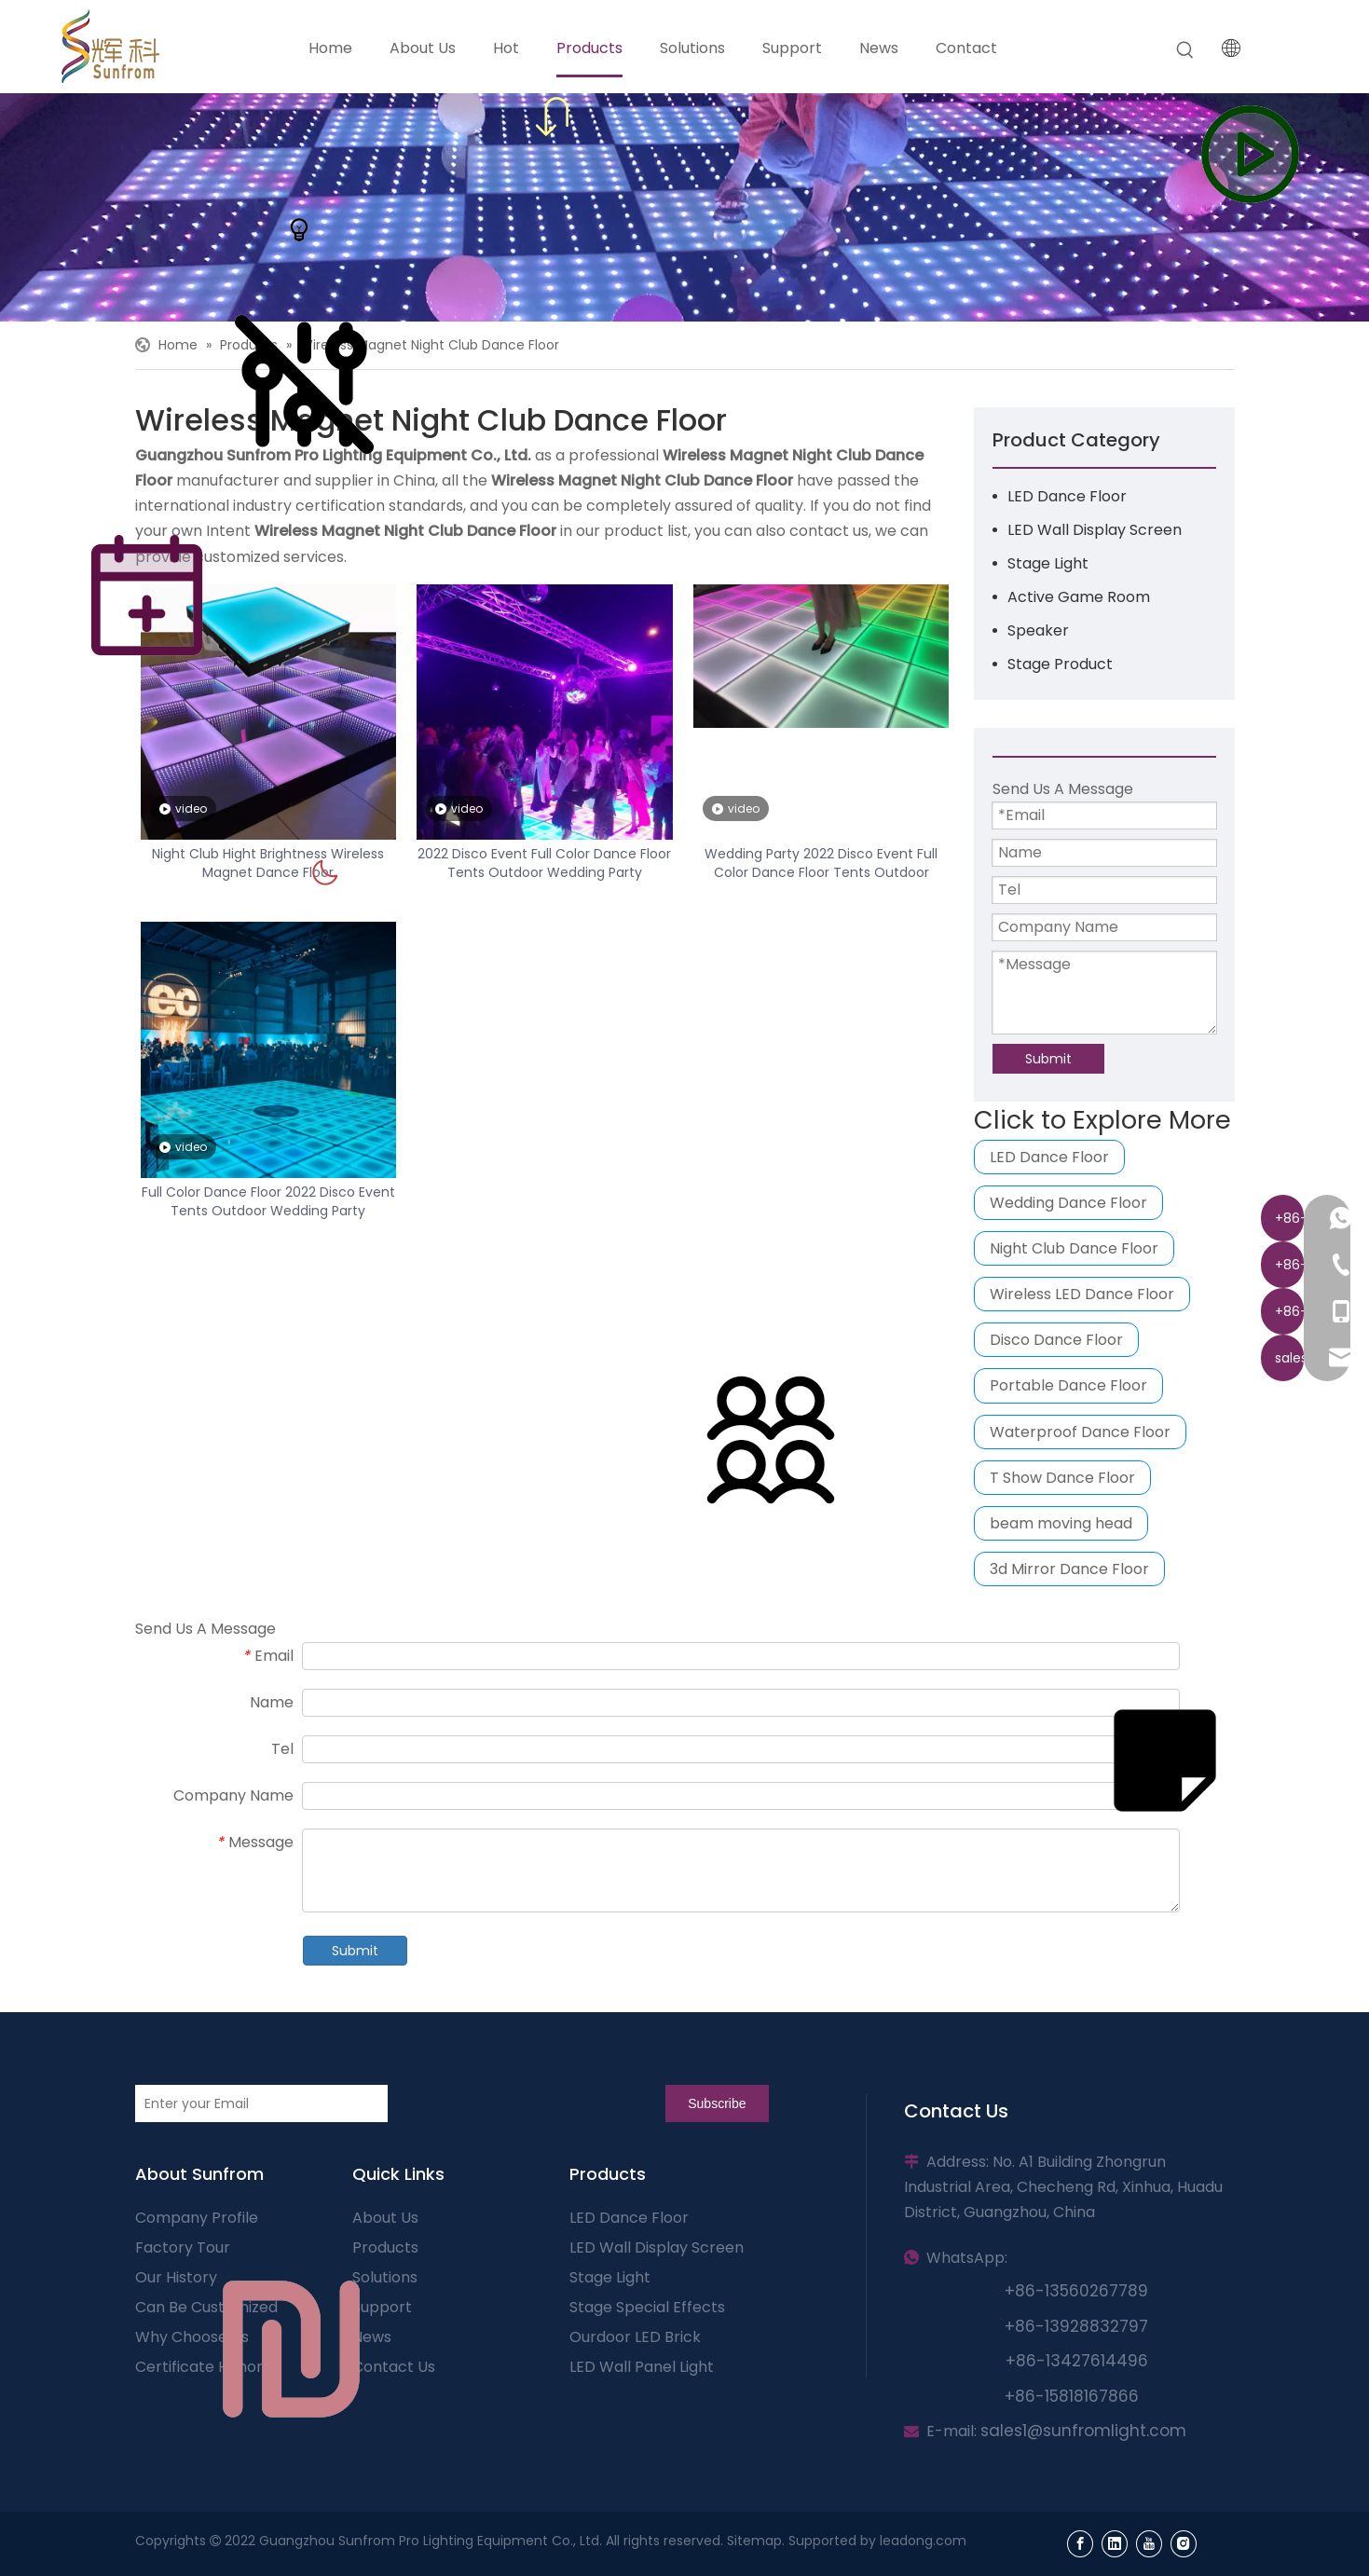  I want to click on view all team members, so click(771, 1440).